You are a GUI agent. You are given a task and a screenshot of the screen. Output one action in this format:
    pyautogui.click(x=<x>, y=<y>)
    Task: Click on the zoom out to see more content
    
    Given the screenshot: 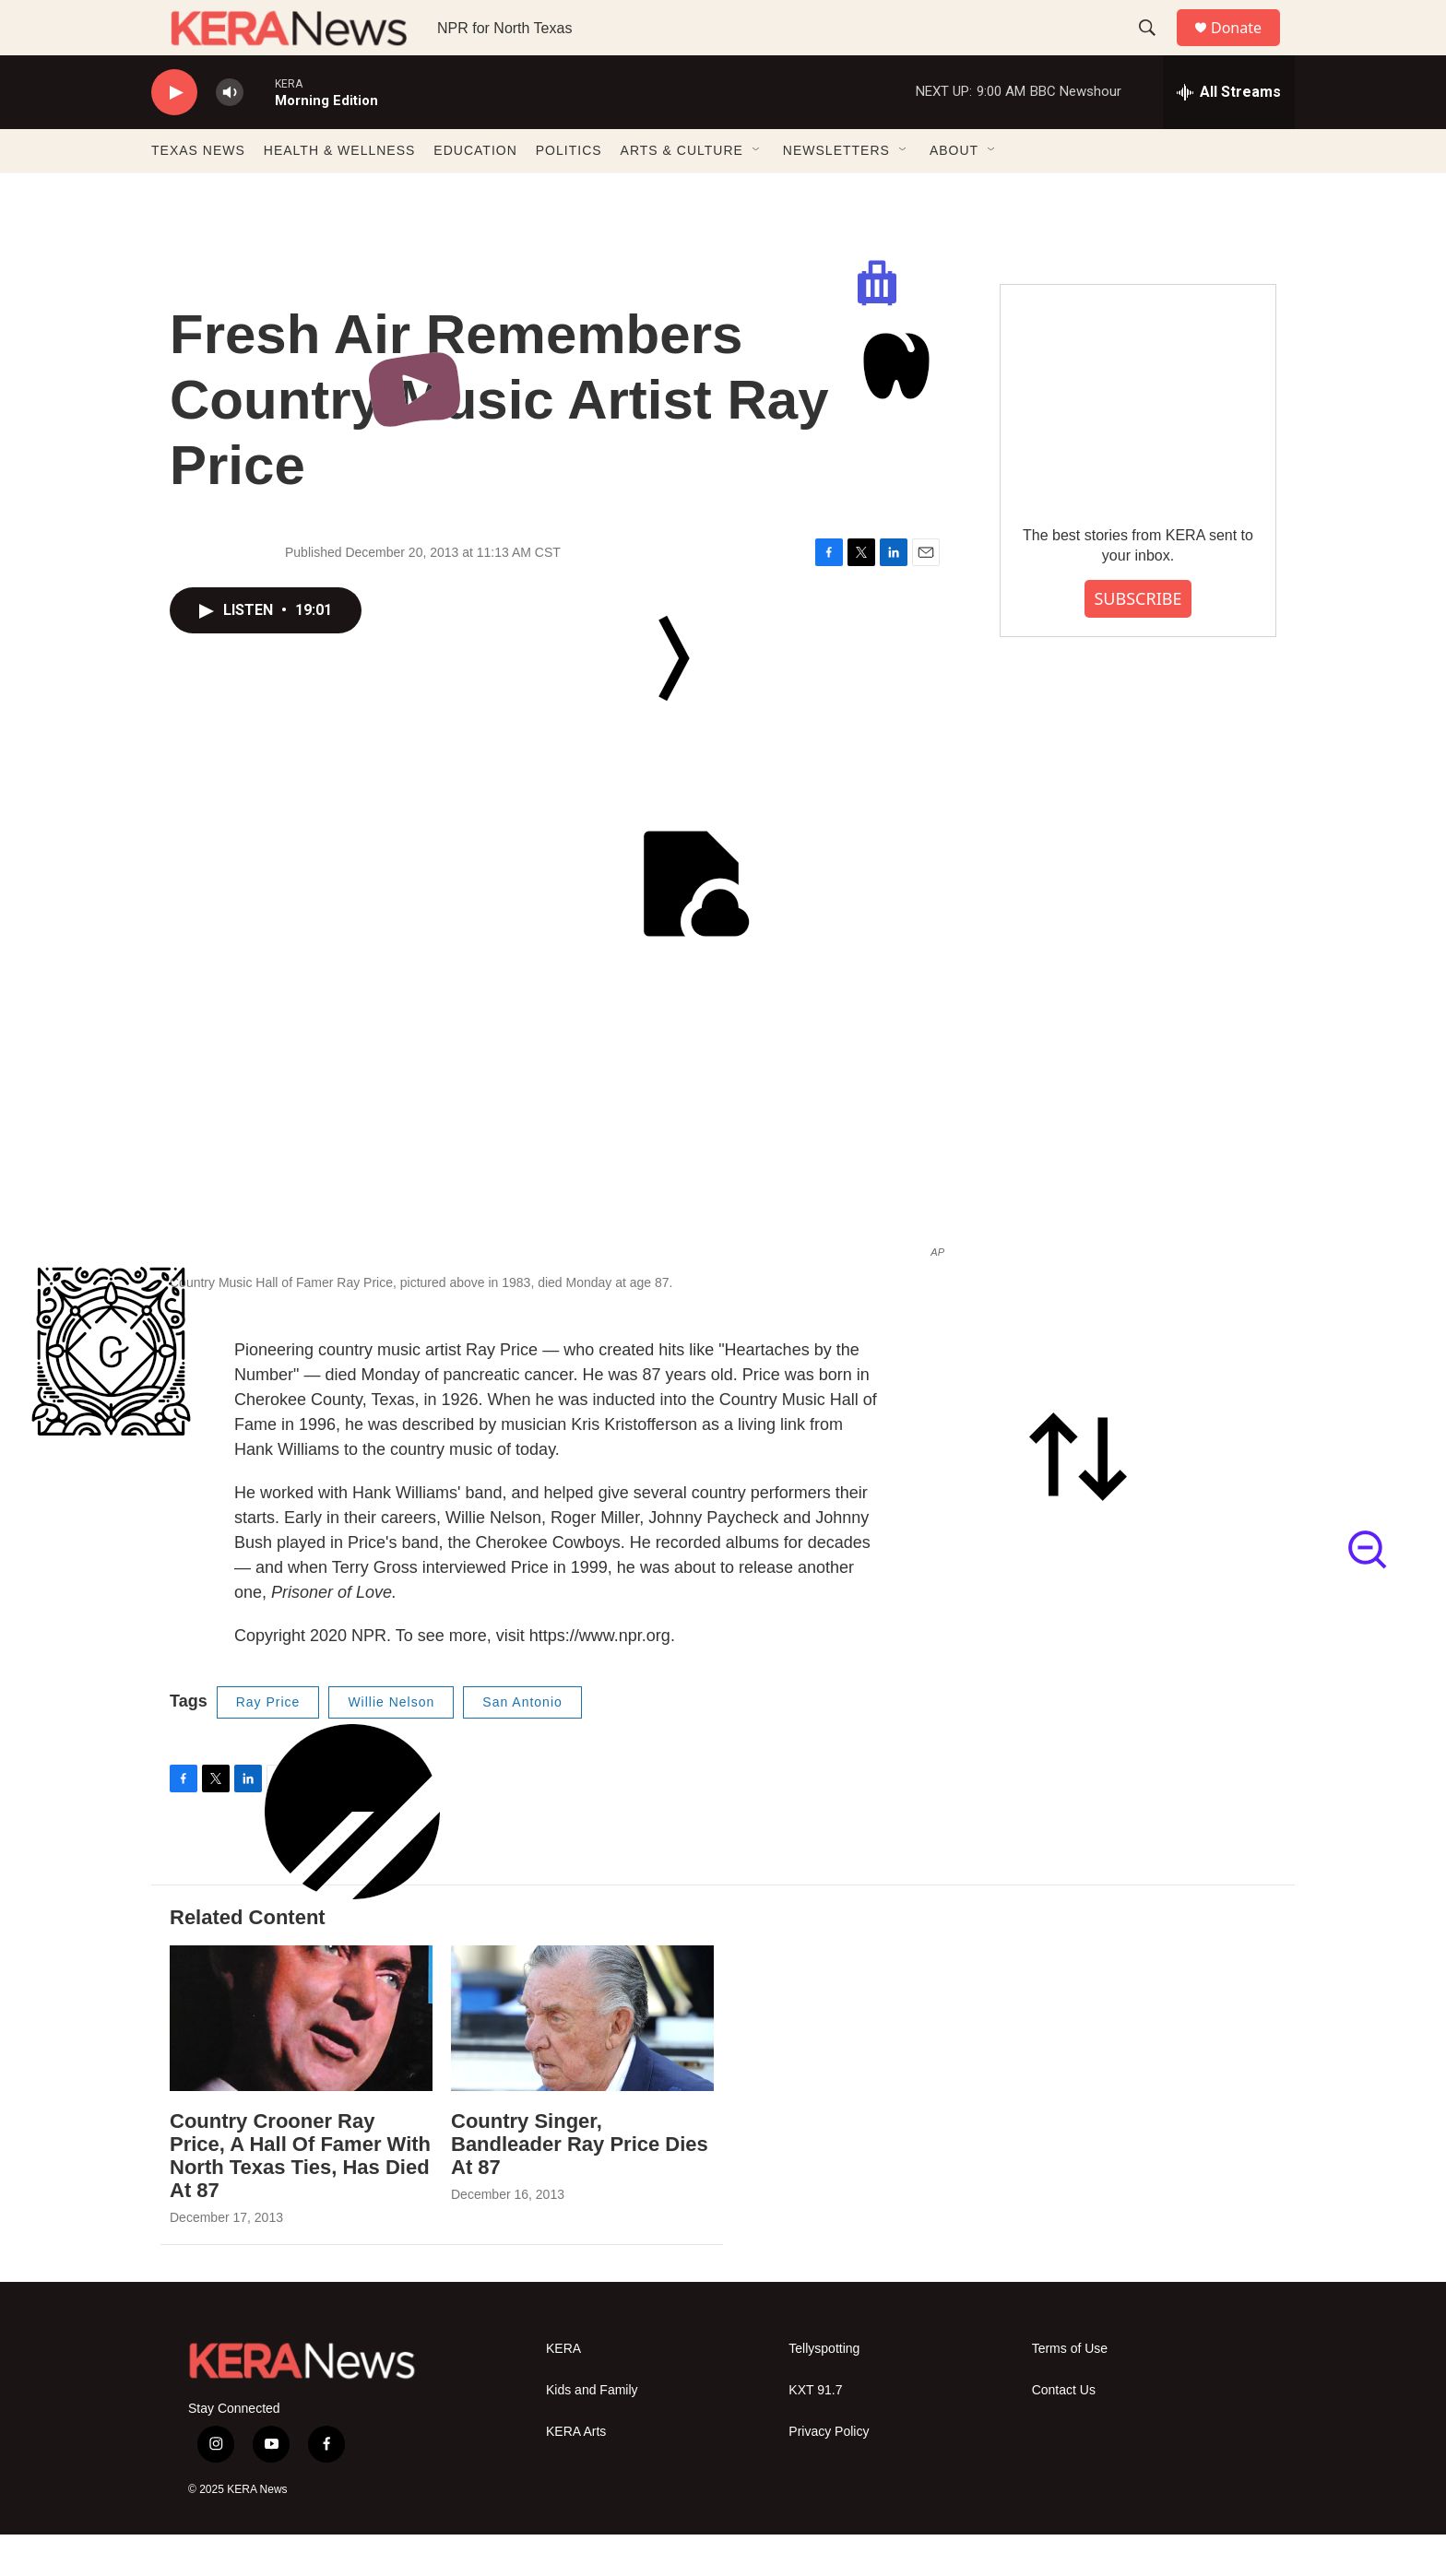 What is the action you would take?
    pyautogui.click(x=1367, y=1549)
    